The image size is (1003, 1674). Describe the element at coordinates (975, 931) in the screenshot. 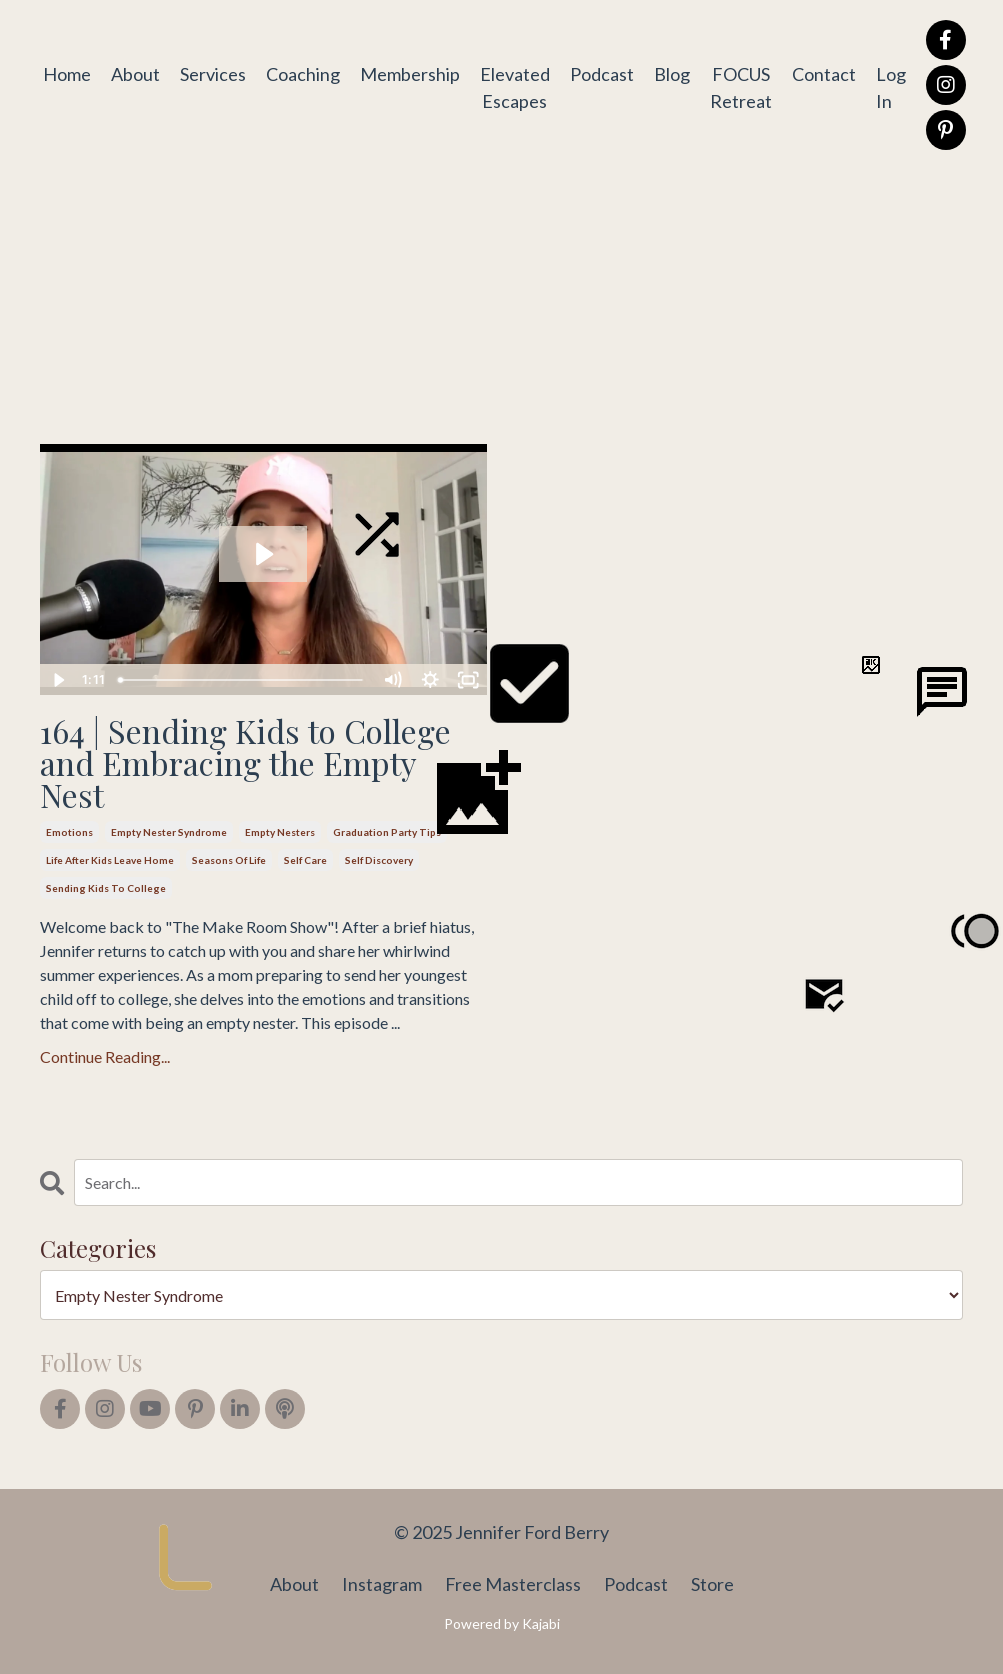

I see `access toll or payment information` at that location.